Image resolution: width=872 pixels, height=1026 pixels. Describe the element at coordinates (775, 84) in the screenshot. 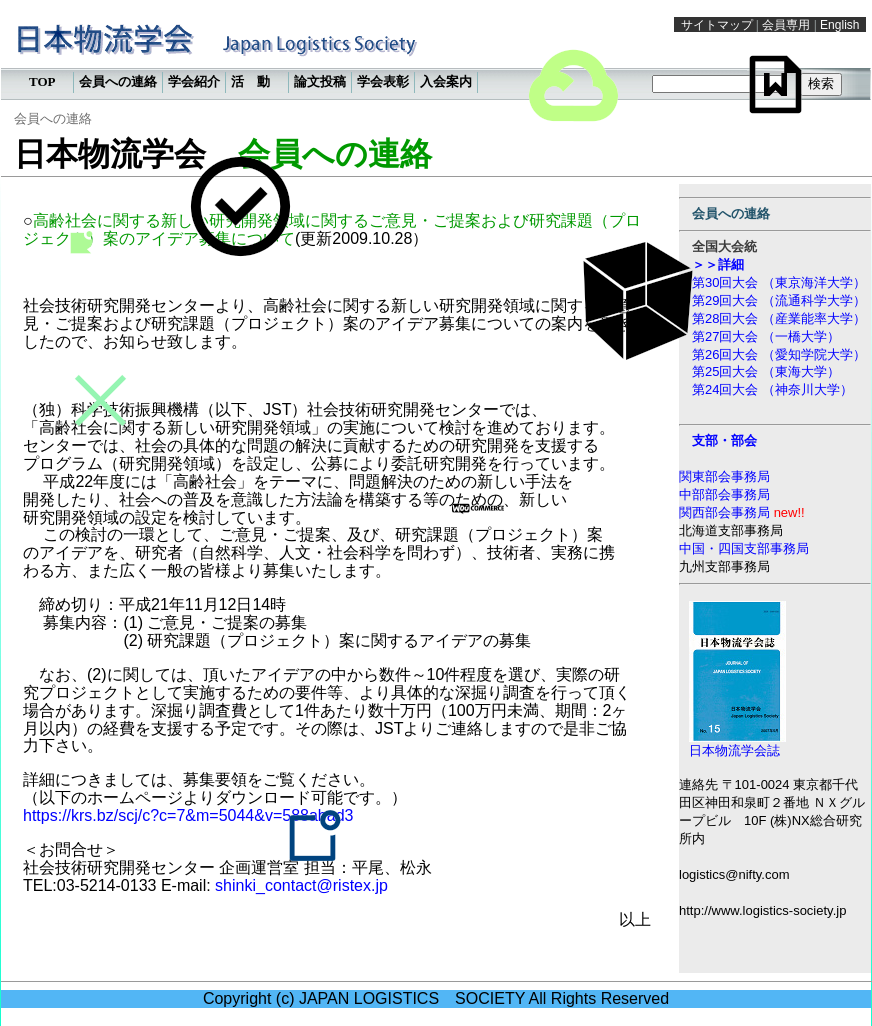

I see `open a Microsoft Word document` at that location.